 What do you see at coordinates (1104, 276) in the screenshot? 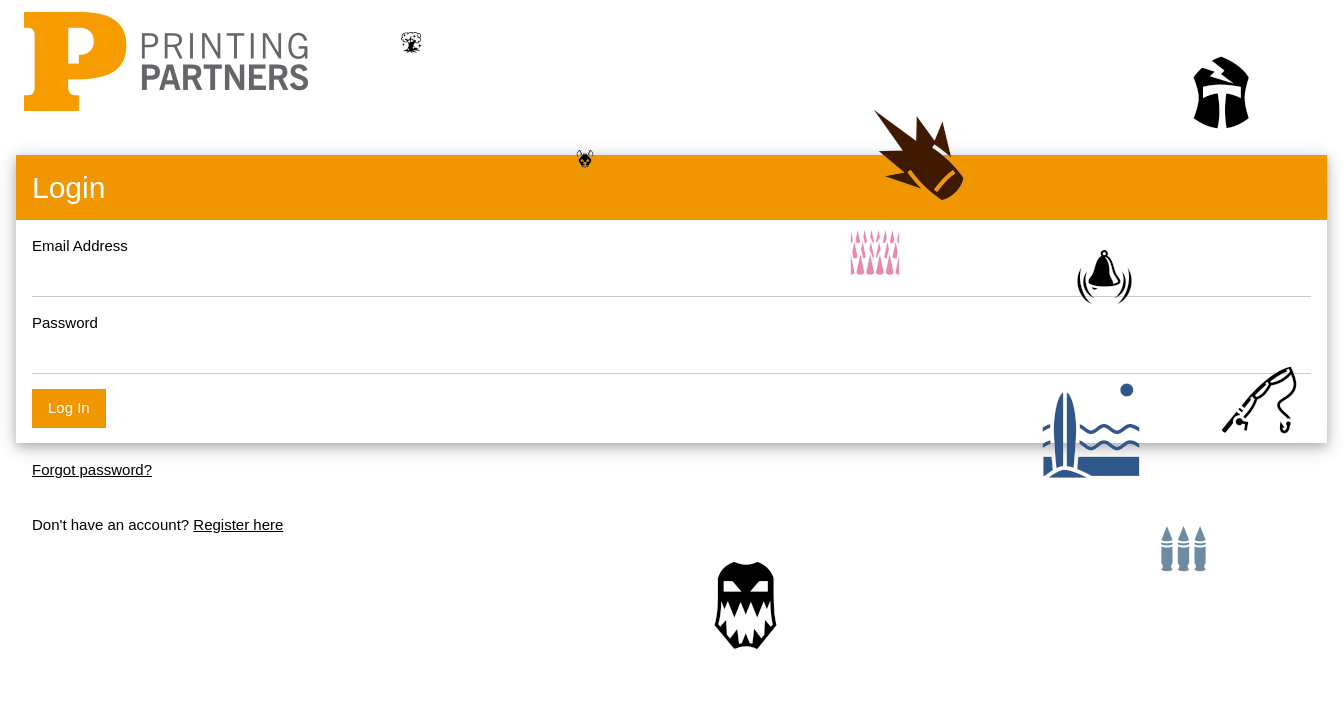
I see `indicates new notifications or alerts` at bounding box center [1104, 276].